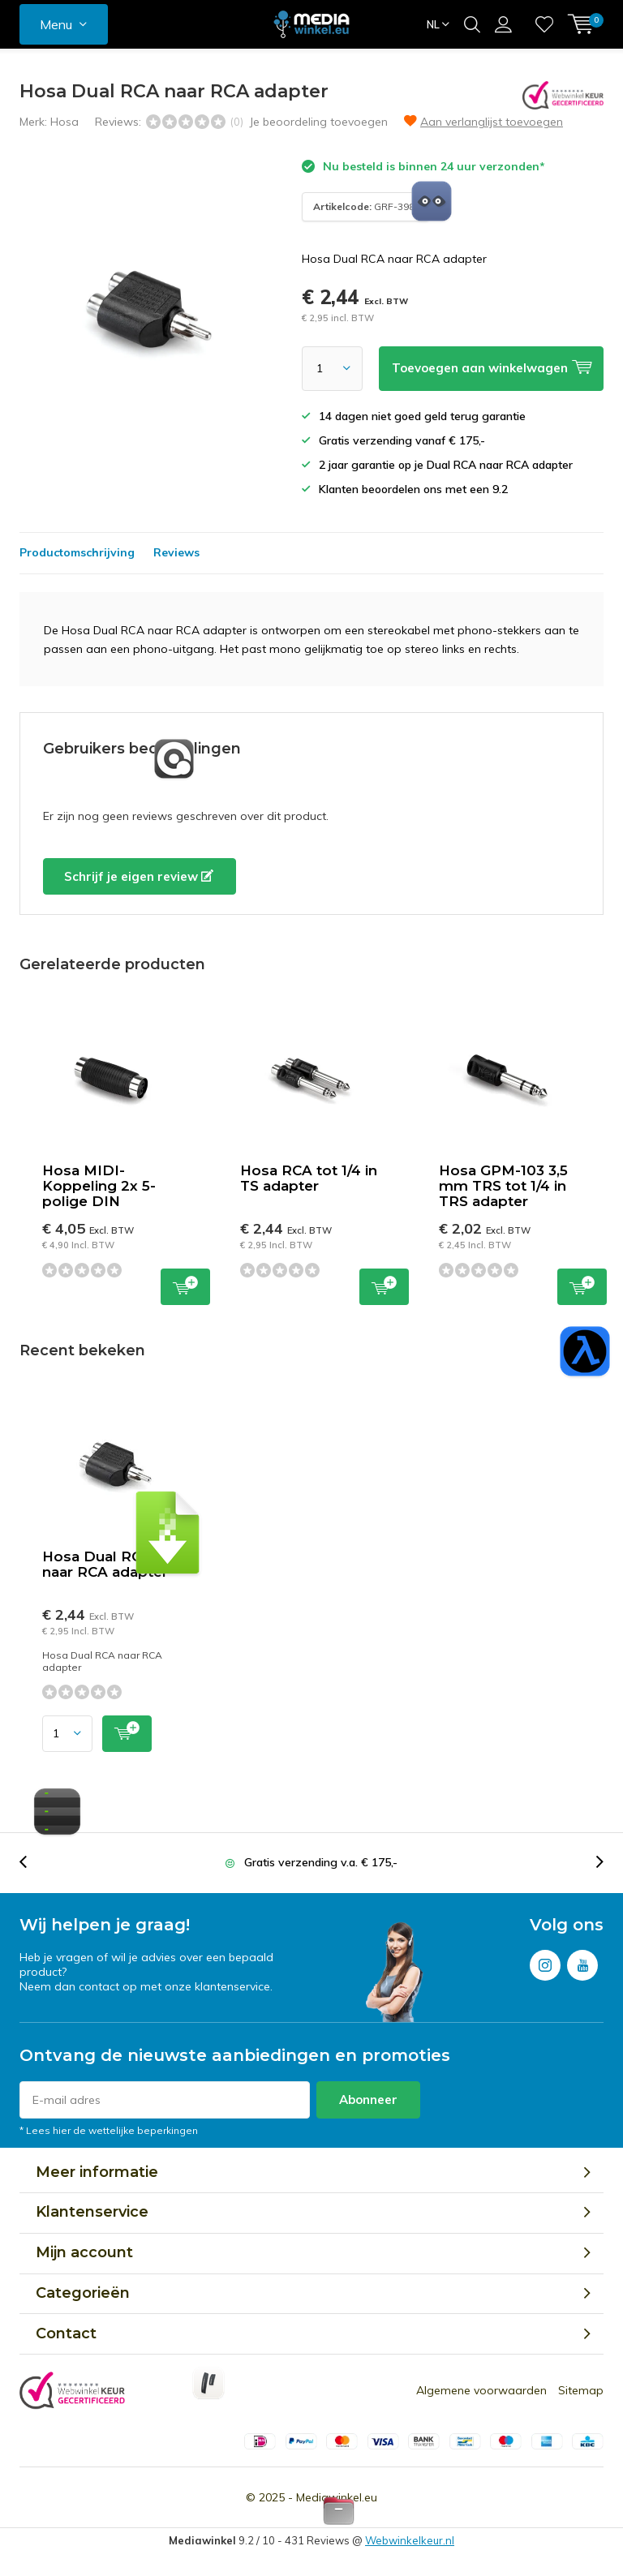  Describe the element at coordinates (585, 1351) in the screenshot. I see `launch half-life: blue shift game` at that location.